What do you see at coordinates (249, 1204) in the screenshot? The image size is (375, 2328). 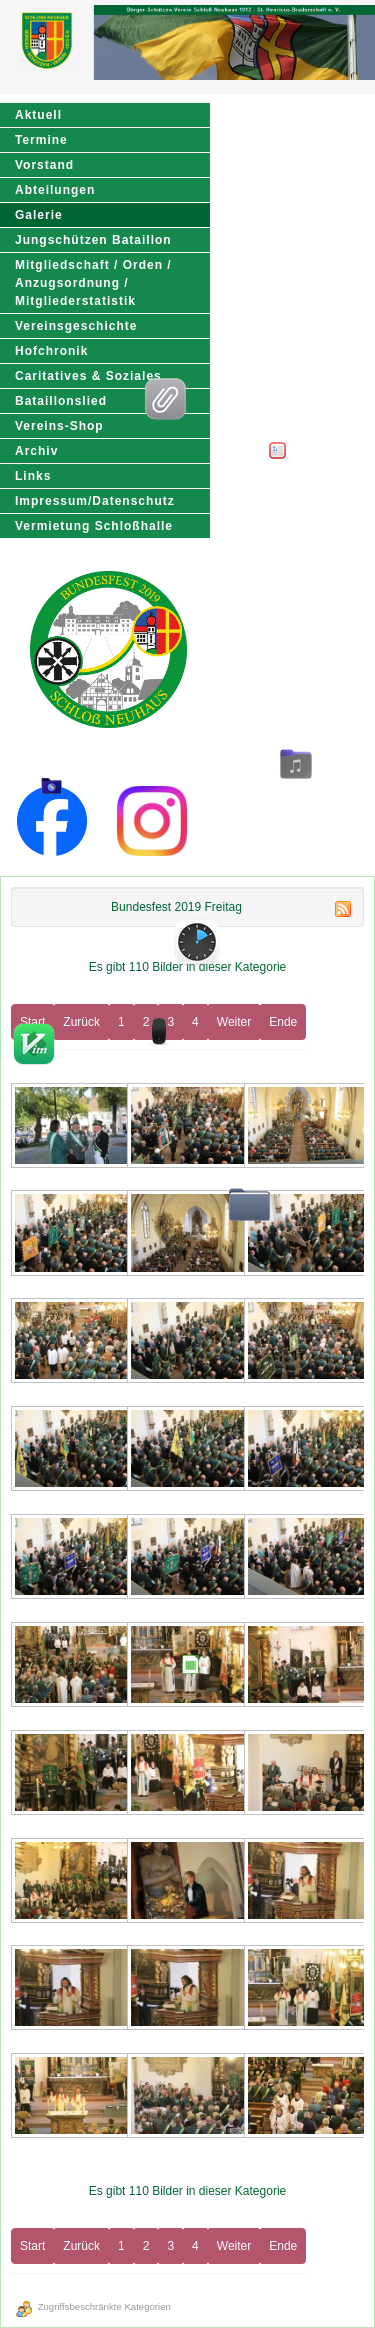 I see `open folder to view contents` at bounding box center [249, 1204].